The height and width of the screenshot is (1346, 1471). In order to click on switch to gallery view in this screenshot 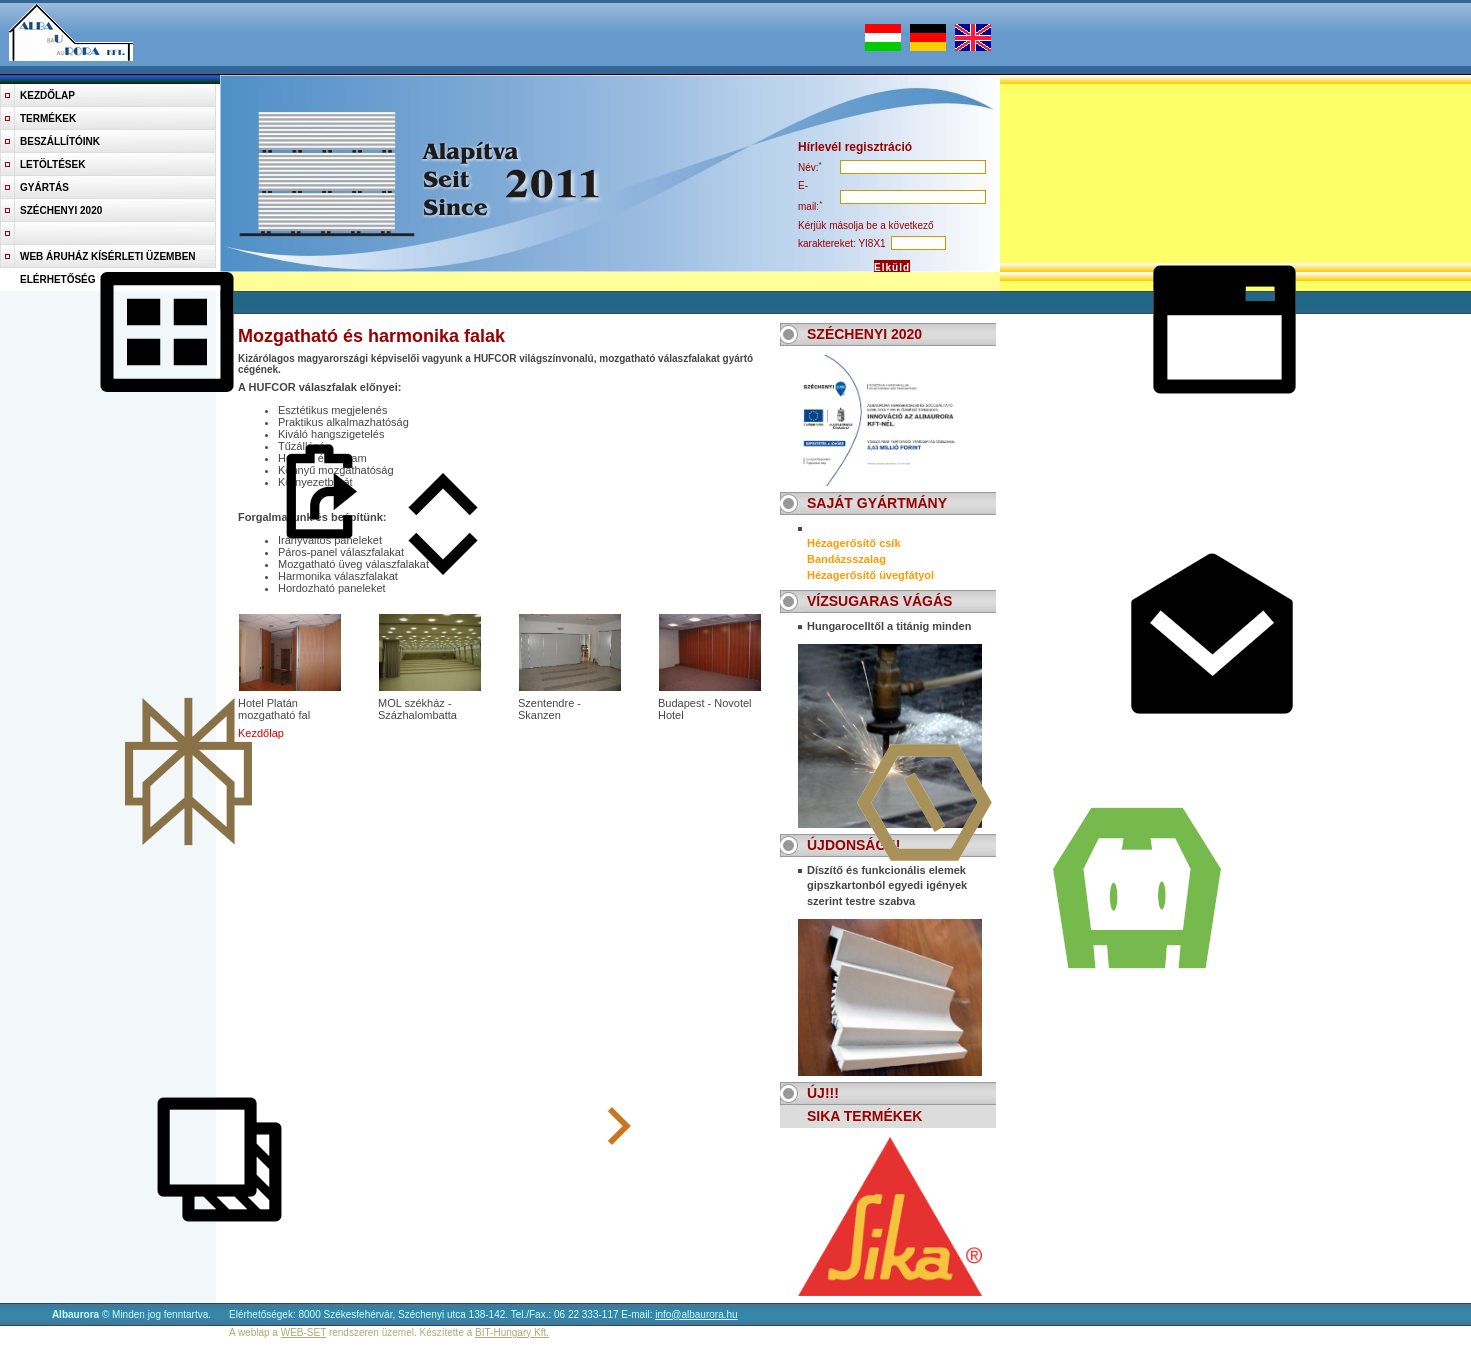, I will do `click(167, 332)`.